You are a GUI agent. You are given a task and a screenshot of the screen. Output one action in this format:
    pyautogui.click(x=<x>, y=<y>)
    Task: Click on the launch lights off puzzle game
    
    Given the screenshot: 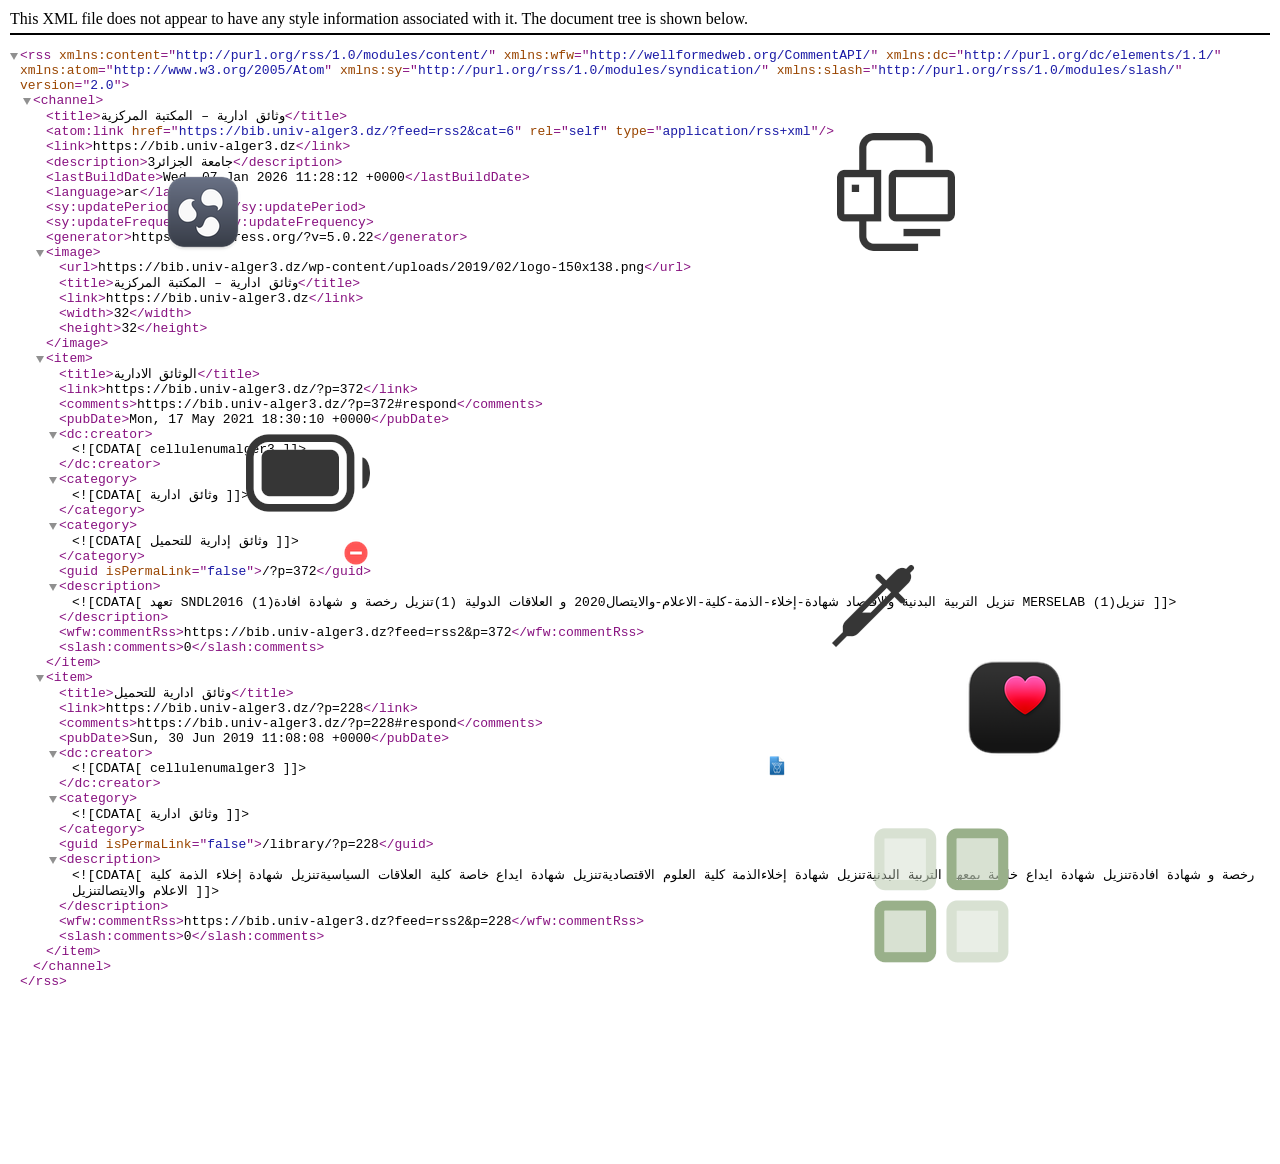 What is the action you would take?
    pyautogui.click(x=946, y=900)
    